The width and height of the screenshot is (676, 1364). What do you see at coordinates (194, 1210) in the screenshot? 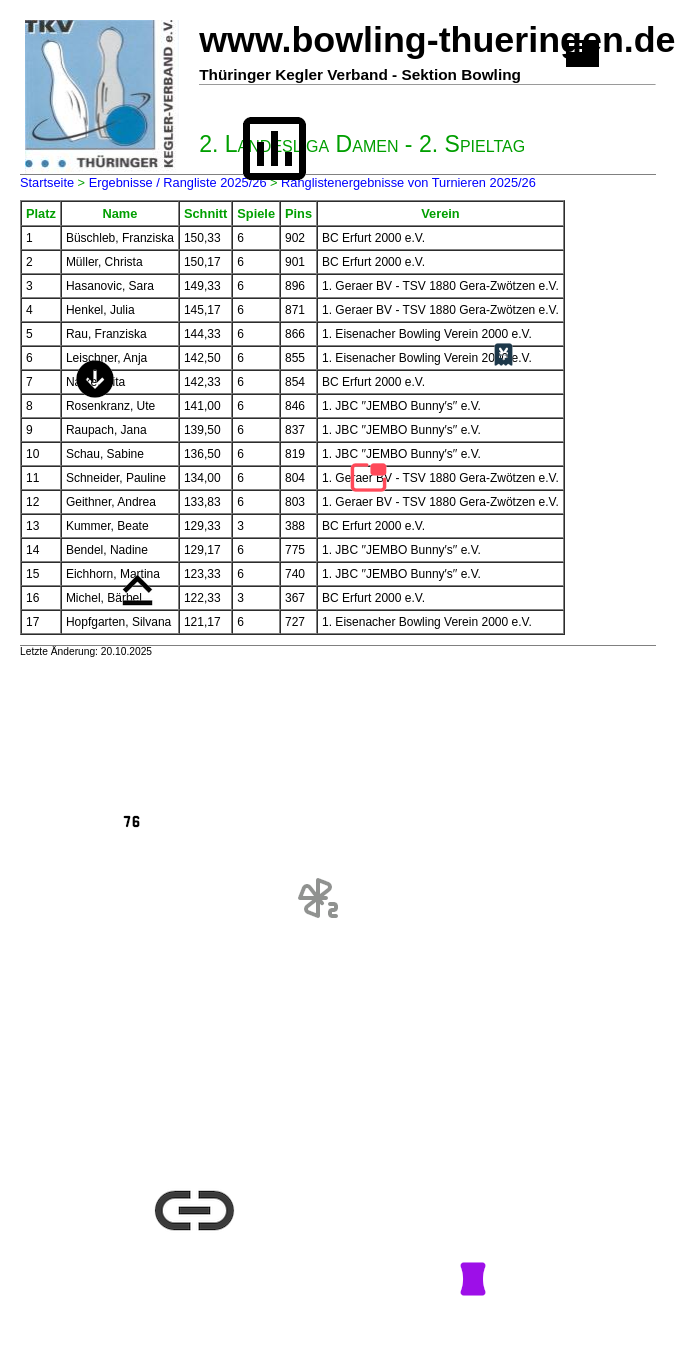
I see `copy or share a link` at bounding box center [194, 1210].